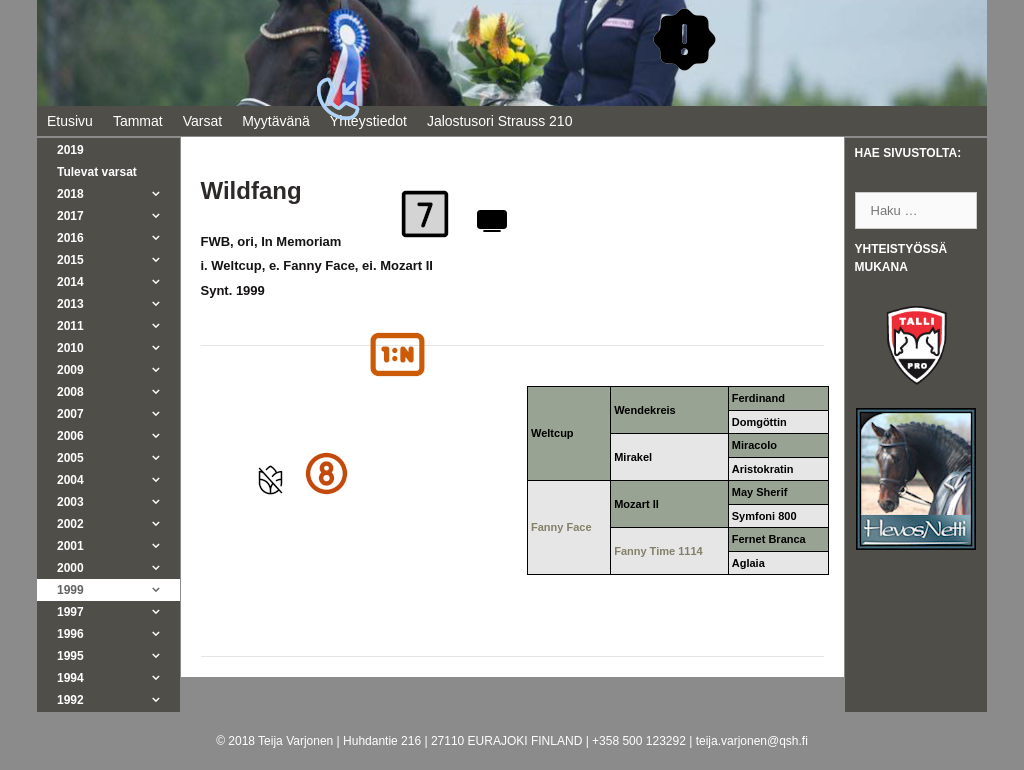  What do you see at coordinates (270, 480) in the screenshot?
I see `indicates gluten-free or grain-free option` at bounding box center [270, 480].